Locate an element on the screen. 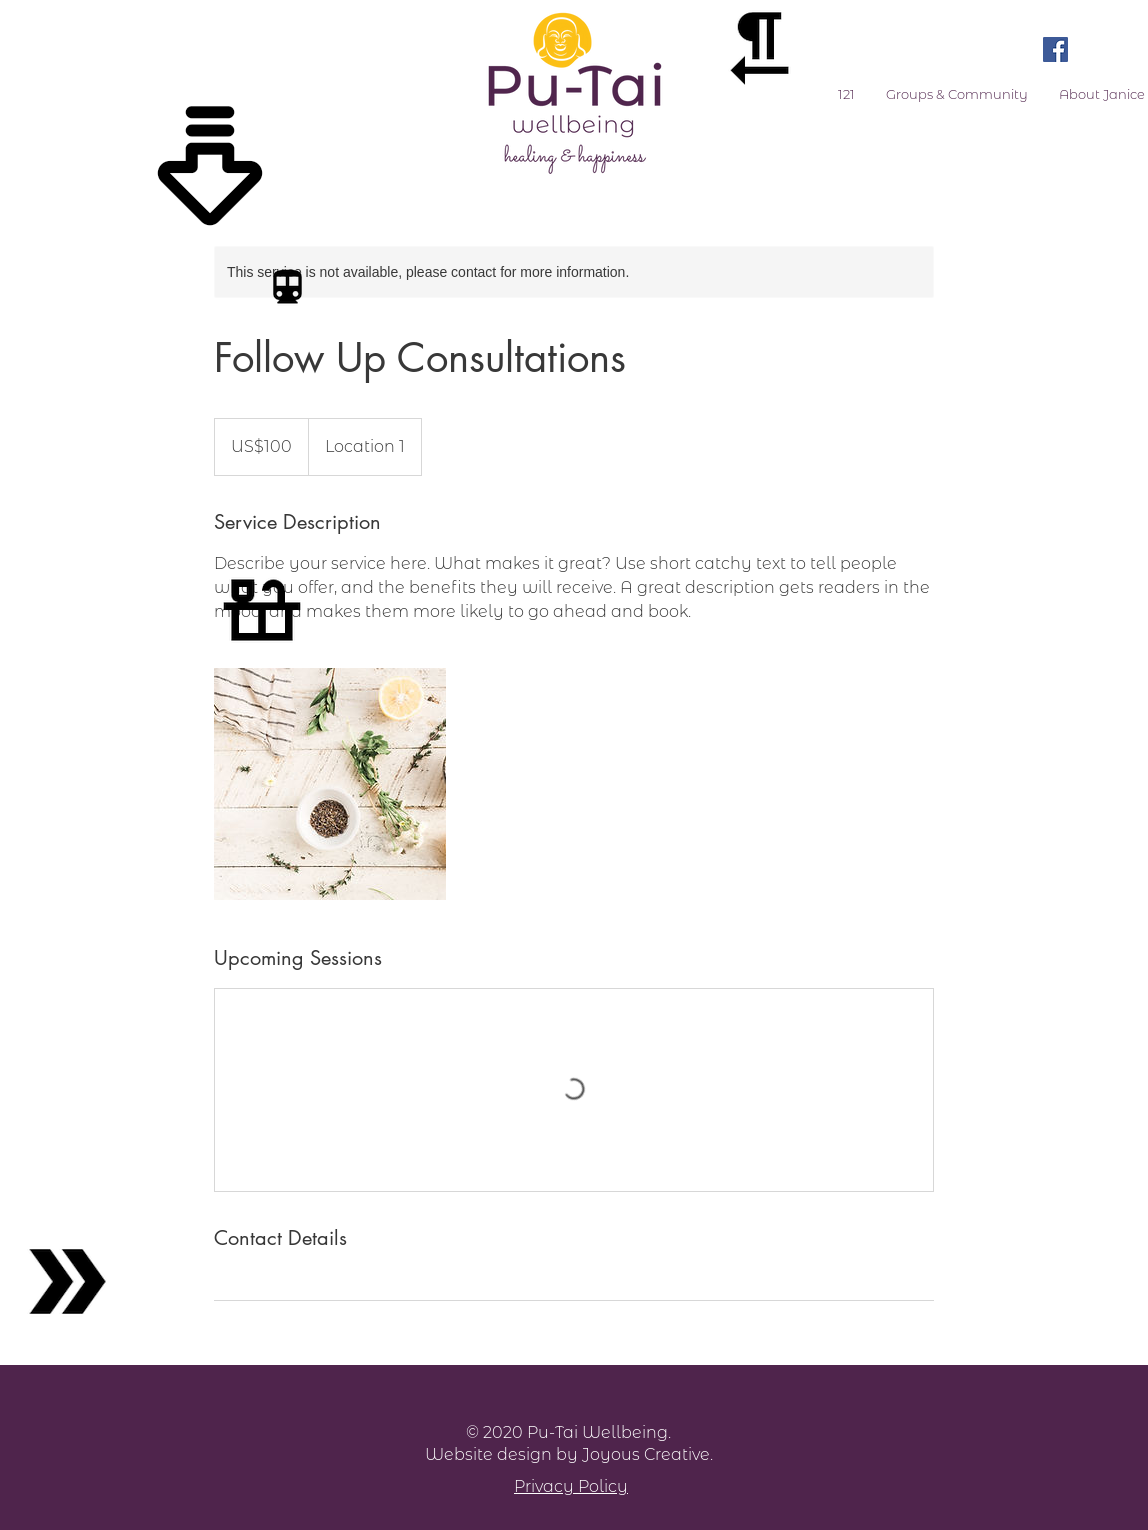  skip forward or advance quickly is located at coordinates (66, 1281).